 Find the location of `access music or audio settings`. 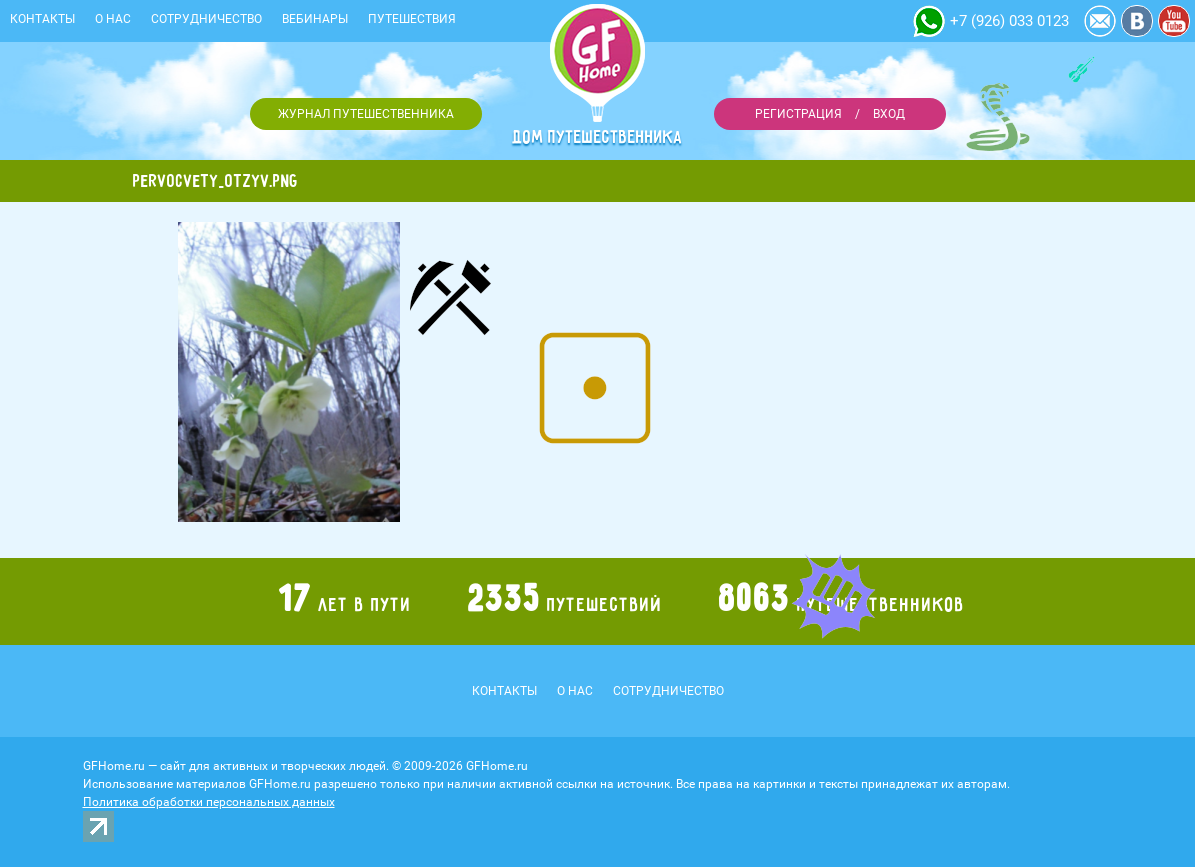

access music or audio settings is located at coordinates (1081, 69).